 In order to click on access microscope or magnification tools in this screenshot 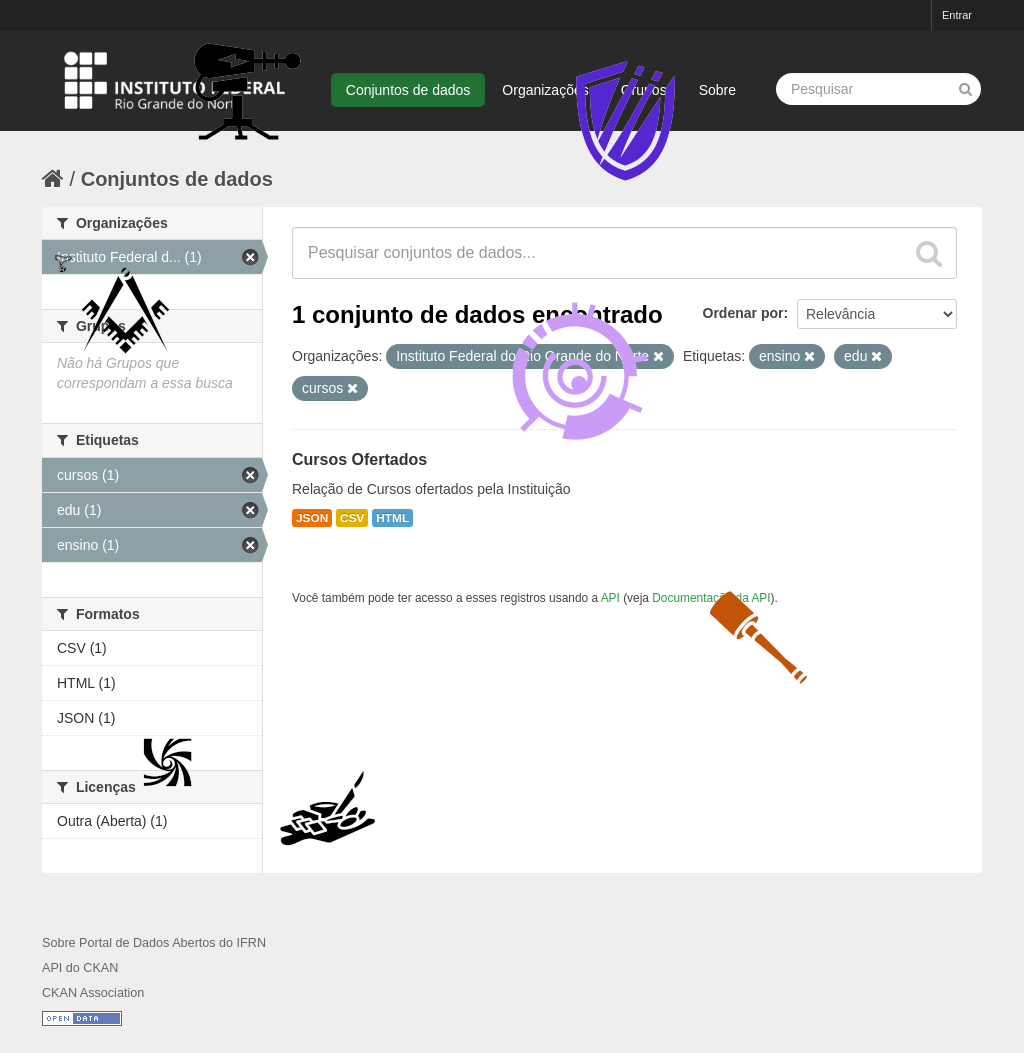, I will do `click(580, 371)`.